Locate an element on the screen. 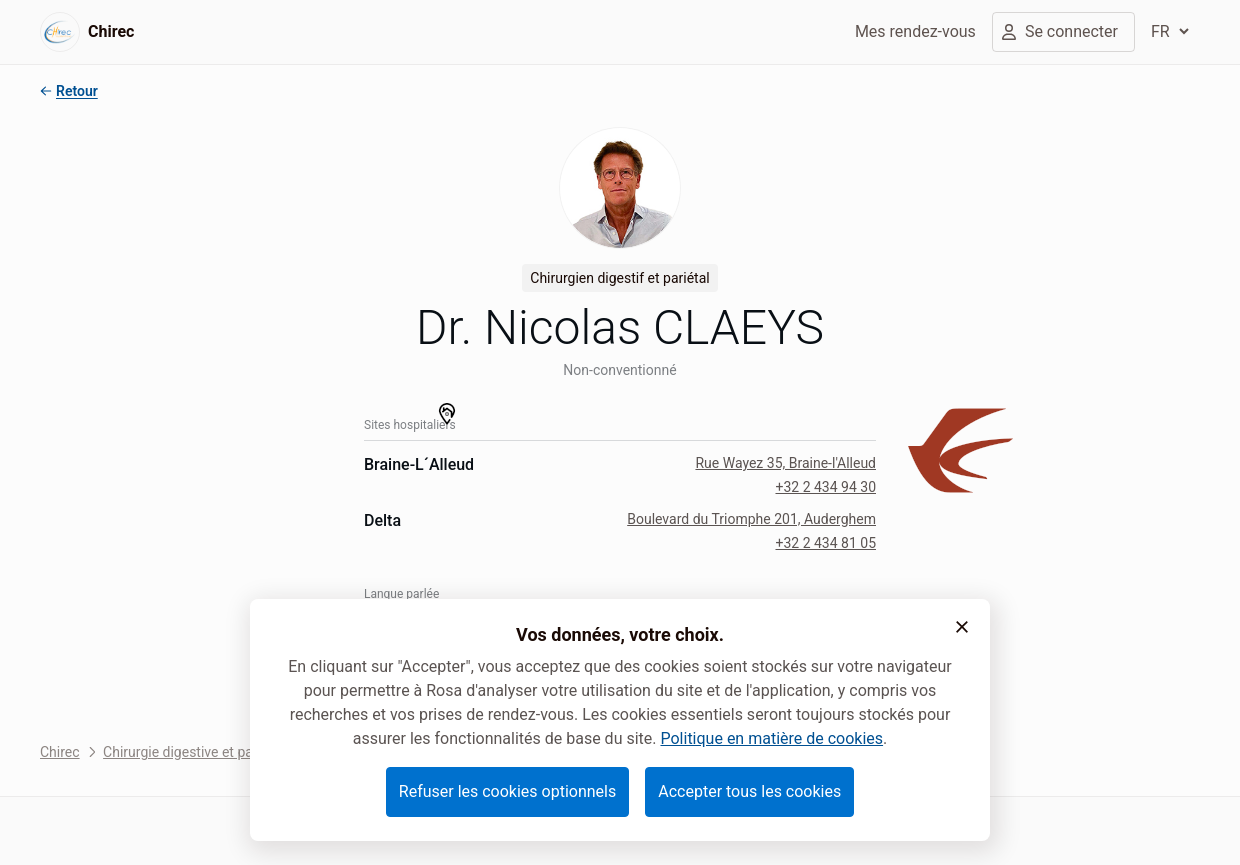  china eastern airlines logo is located at coordinates (960, 450).